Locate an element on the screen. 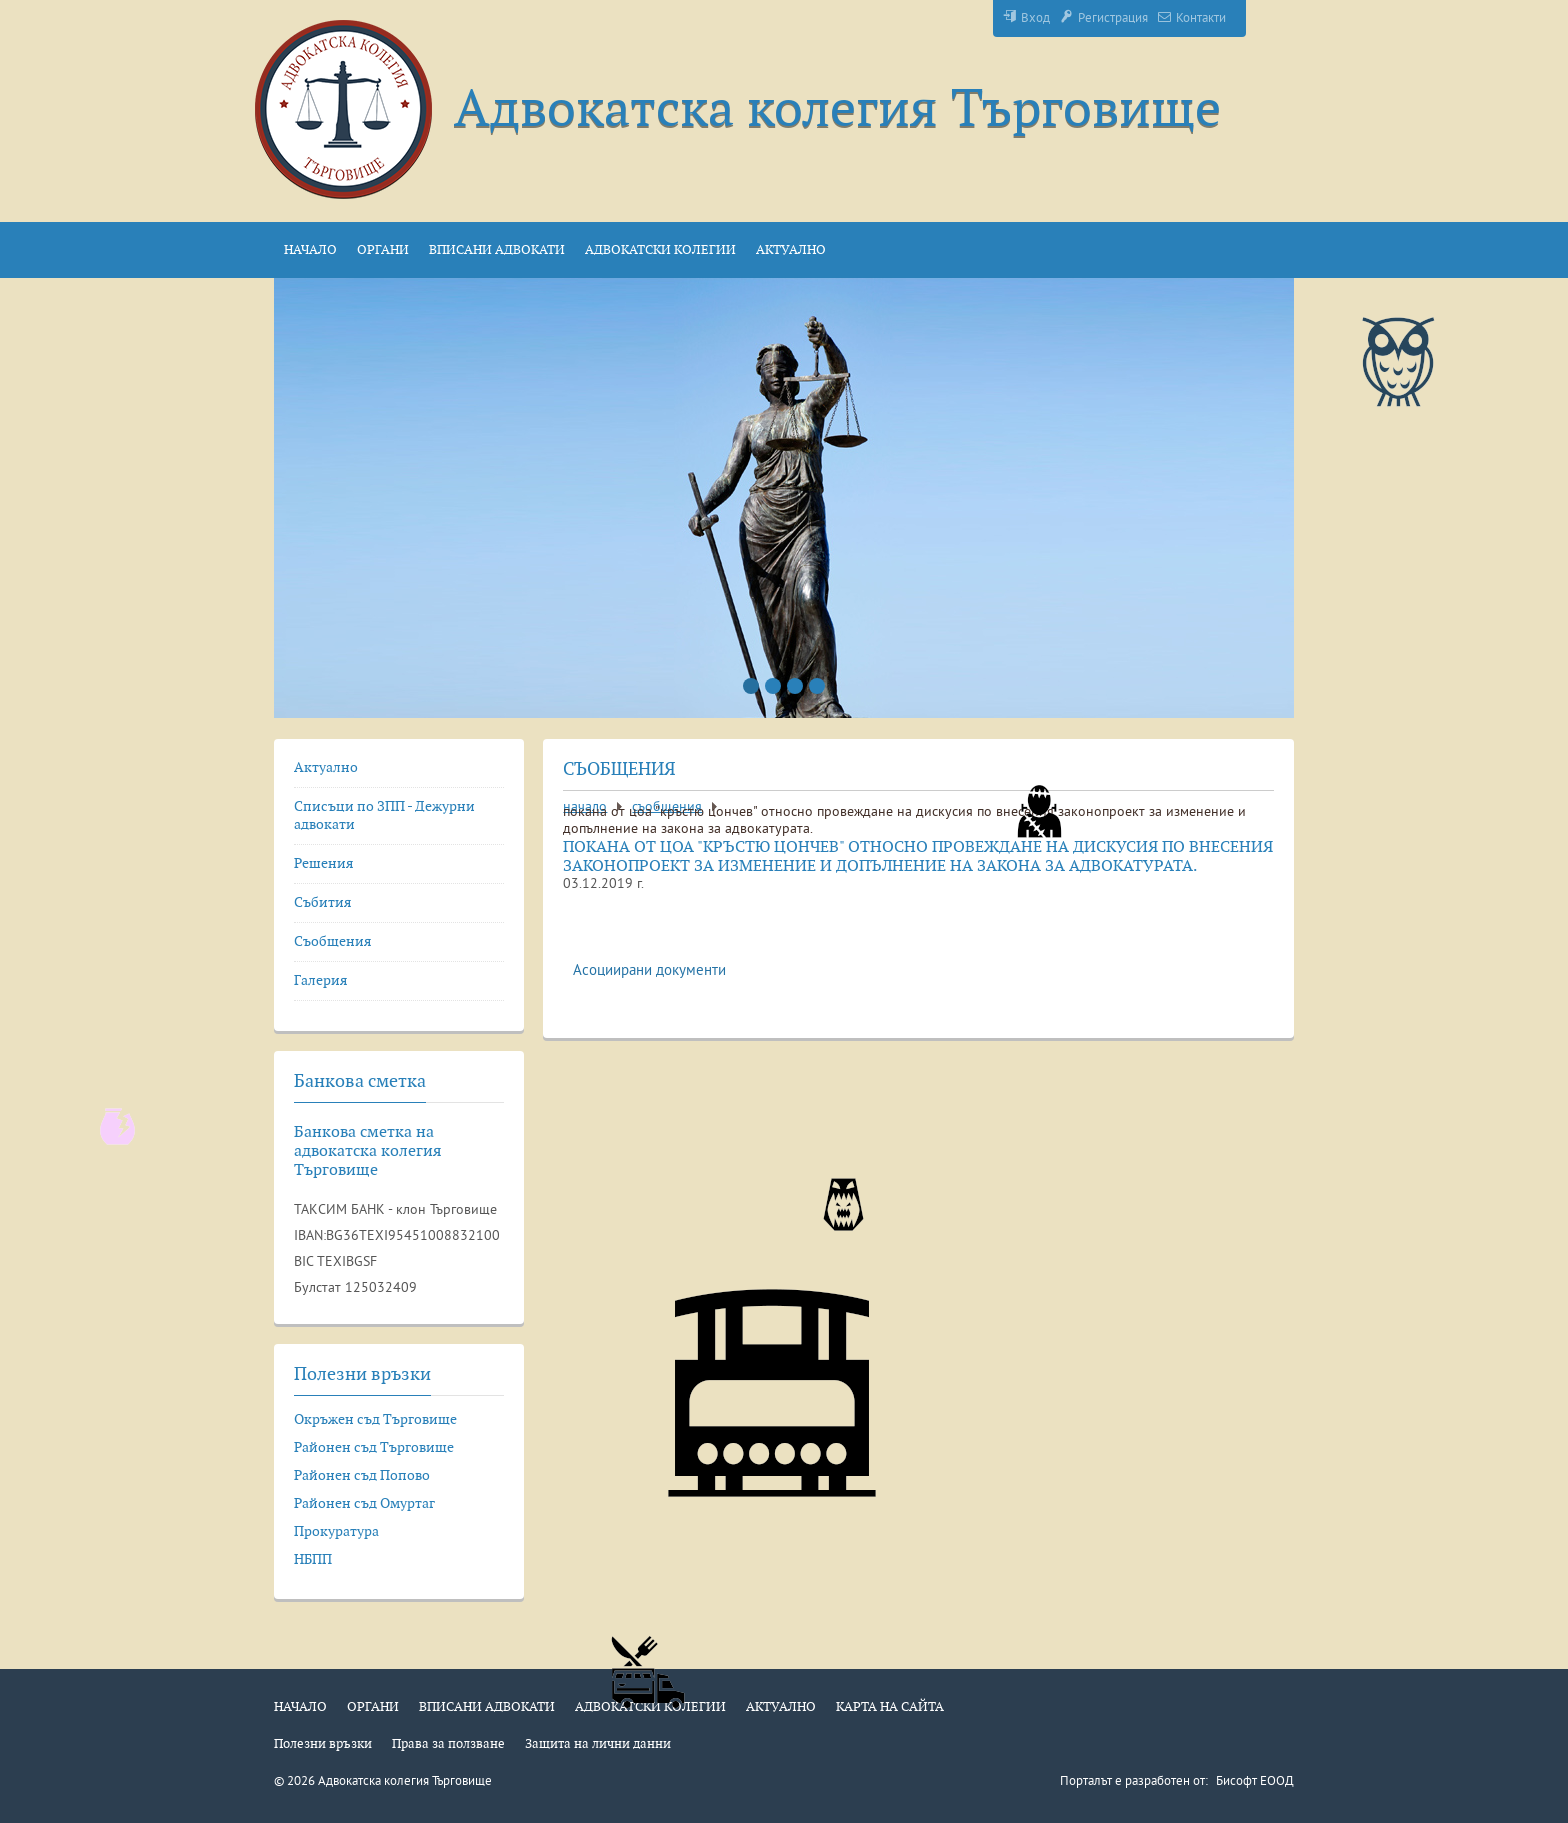 The image size is (1568, 1823). indicates a broken or damaged item is located at coordinates (117, 1126).